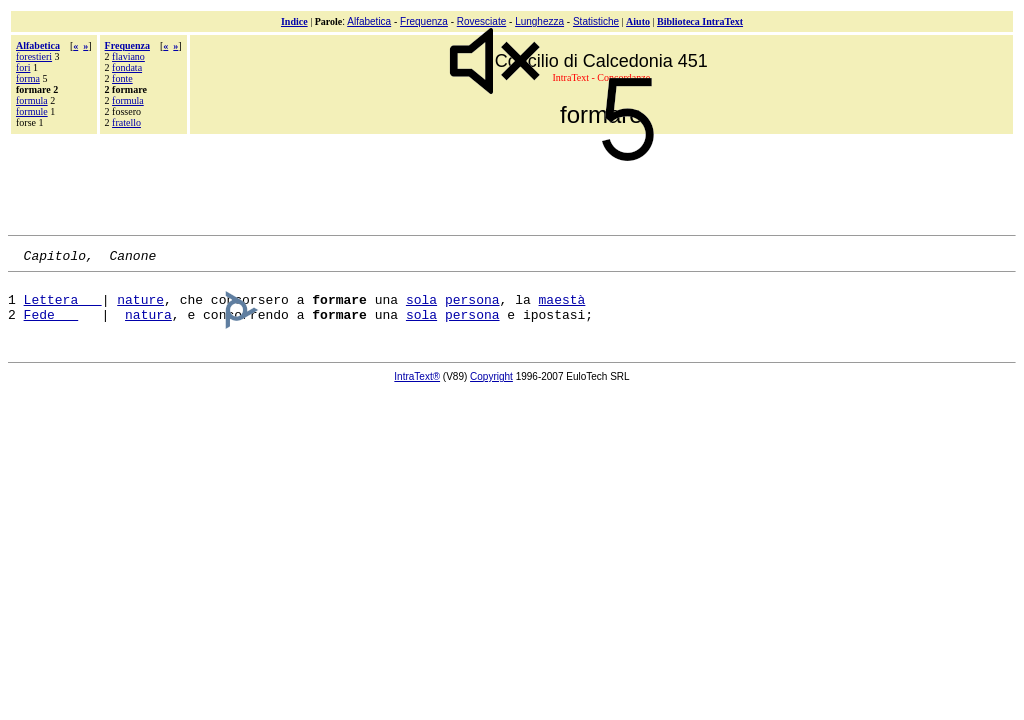 The height and width of the screenshot is (720, 1024). Describe the element at coordinates (242, 310) in the screenshot. I see `poly brand logo` at that location.